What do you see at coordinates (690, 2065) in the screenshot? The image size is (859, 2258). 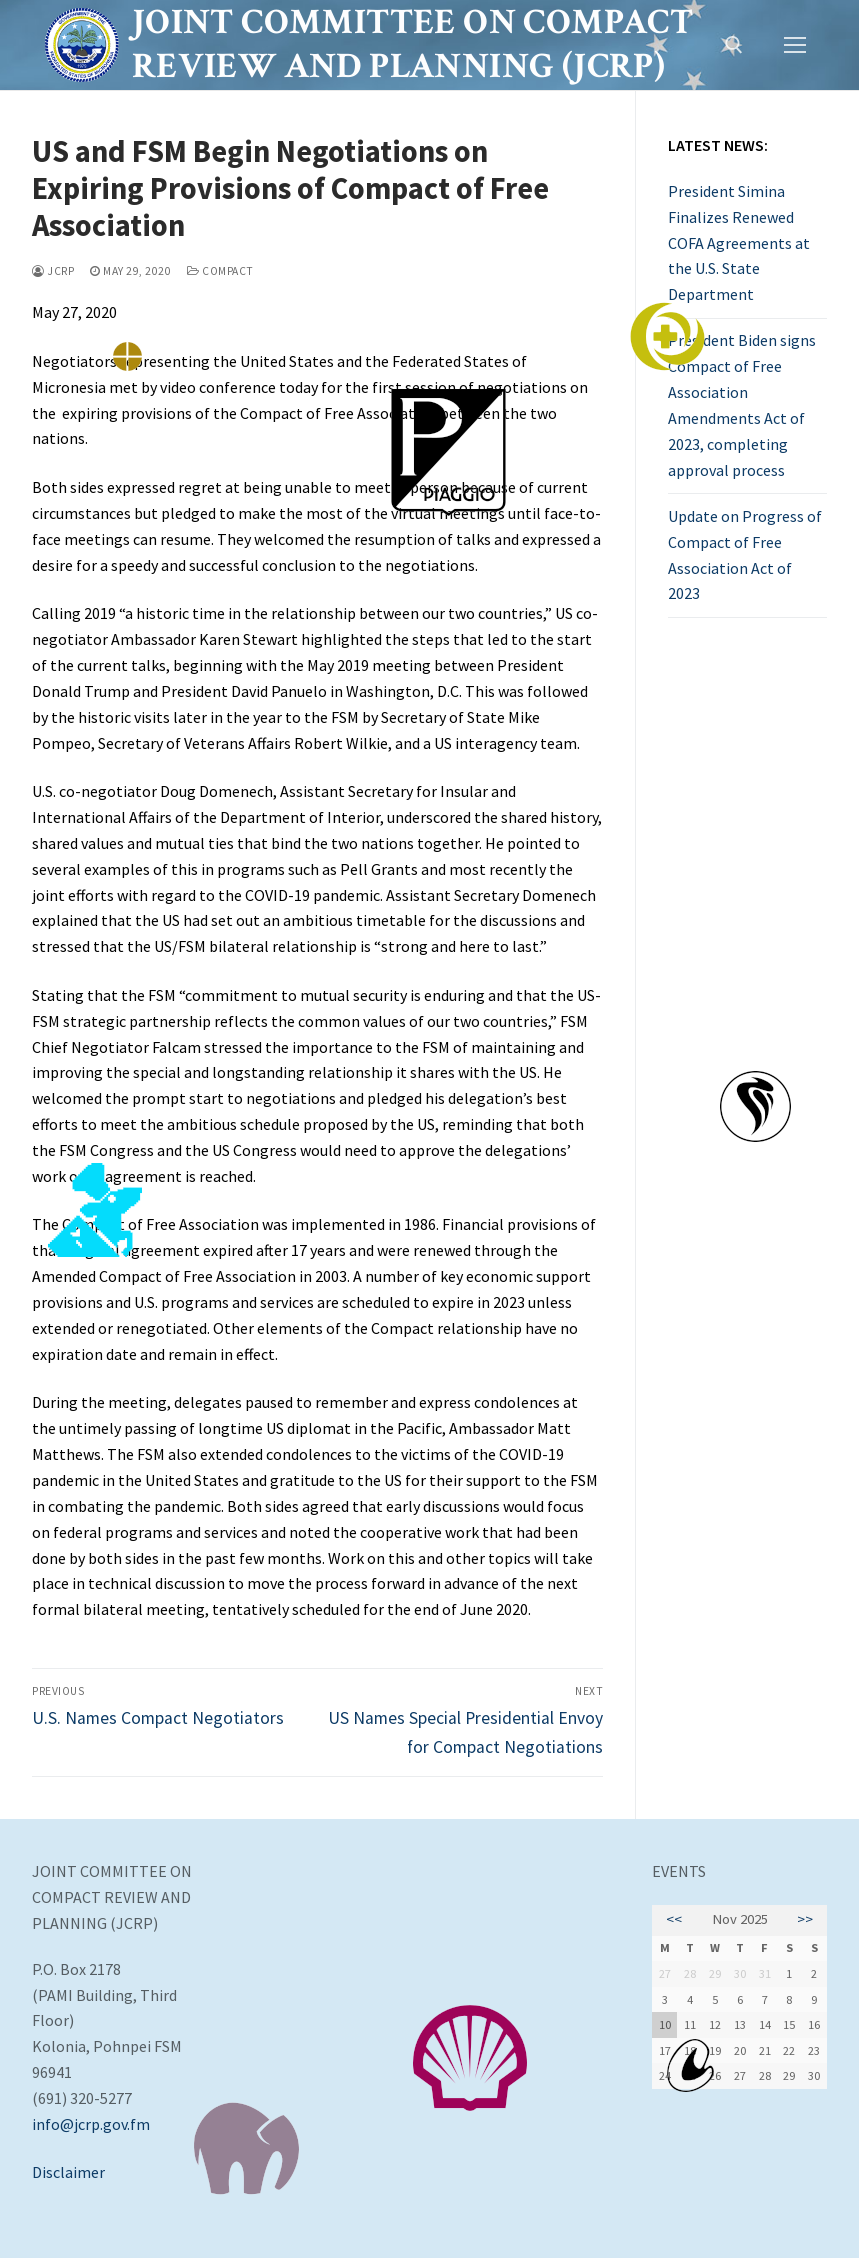 I see `crewai logo` at bounding box center [690, 2065].